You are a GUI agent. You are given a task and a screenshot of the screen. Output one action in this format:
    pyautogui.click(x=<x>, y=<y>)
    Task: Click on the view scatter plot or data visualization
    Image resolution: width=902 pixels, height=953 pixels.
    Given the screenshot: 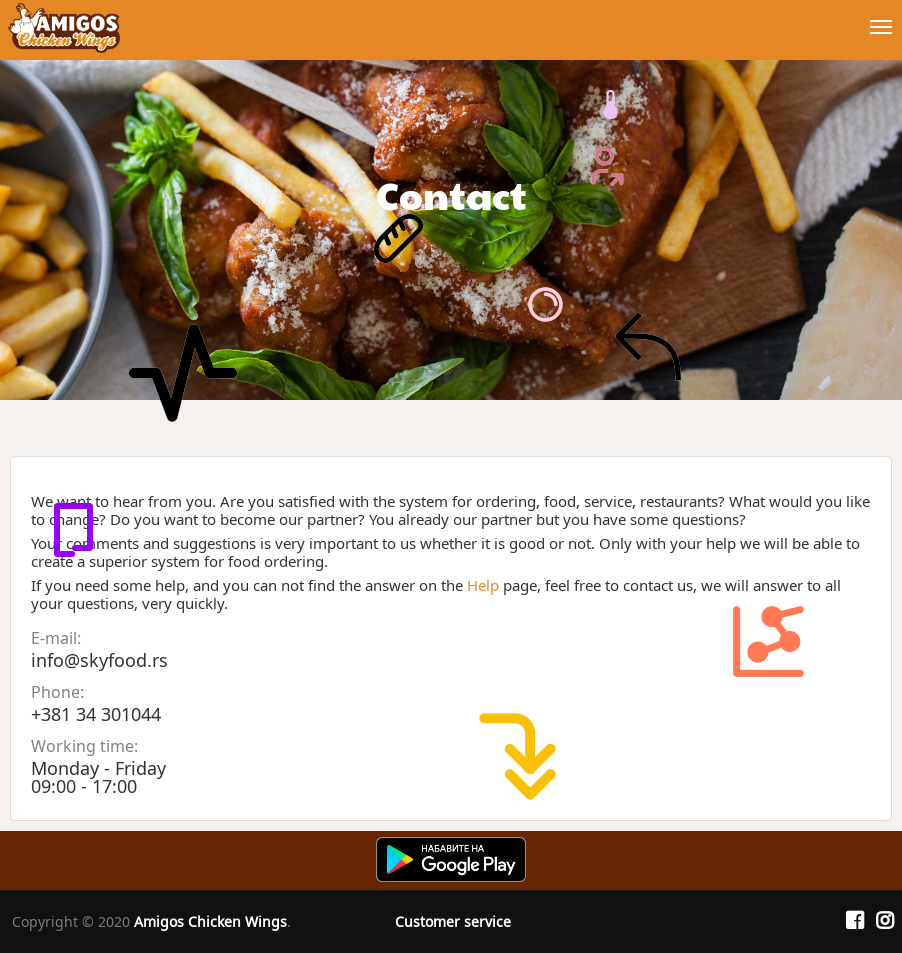 What is the action you would take?
    pyautogui.click(x=768, y=641)
    